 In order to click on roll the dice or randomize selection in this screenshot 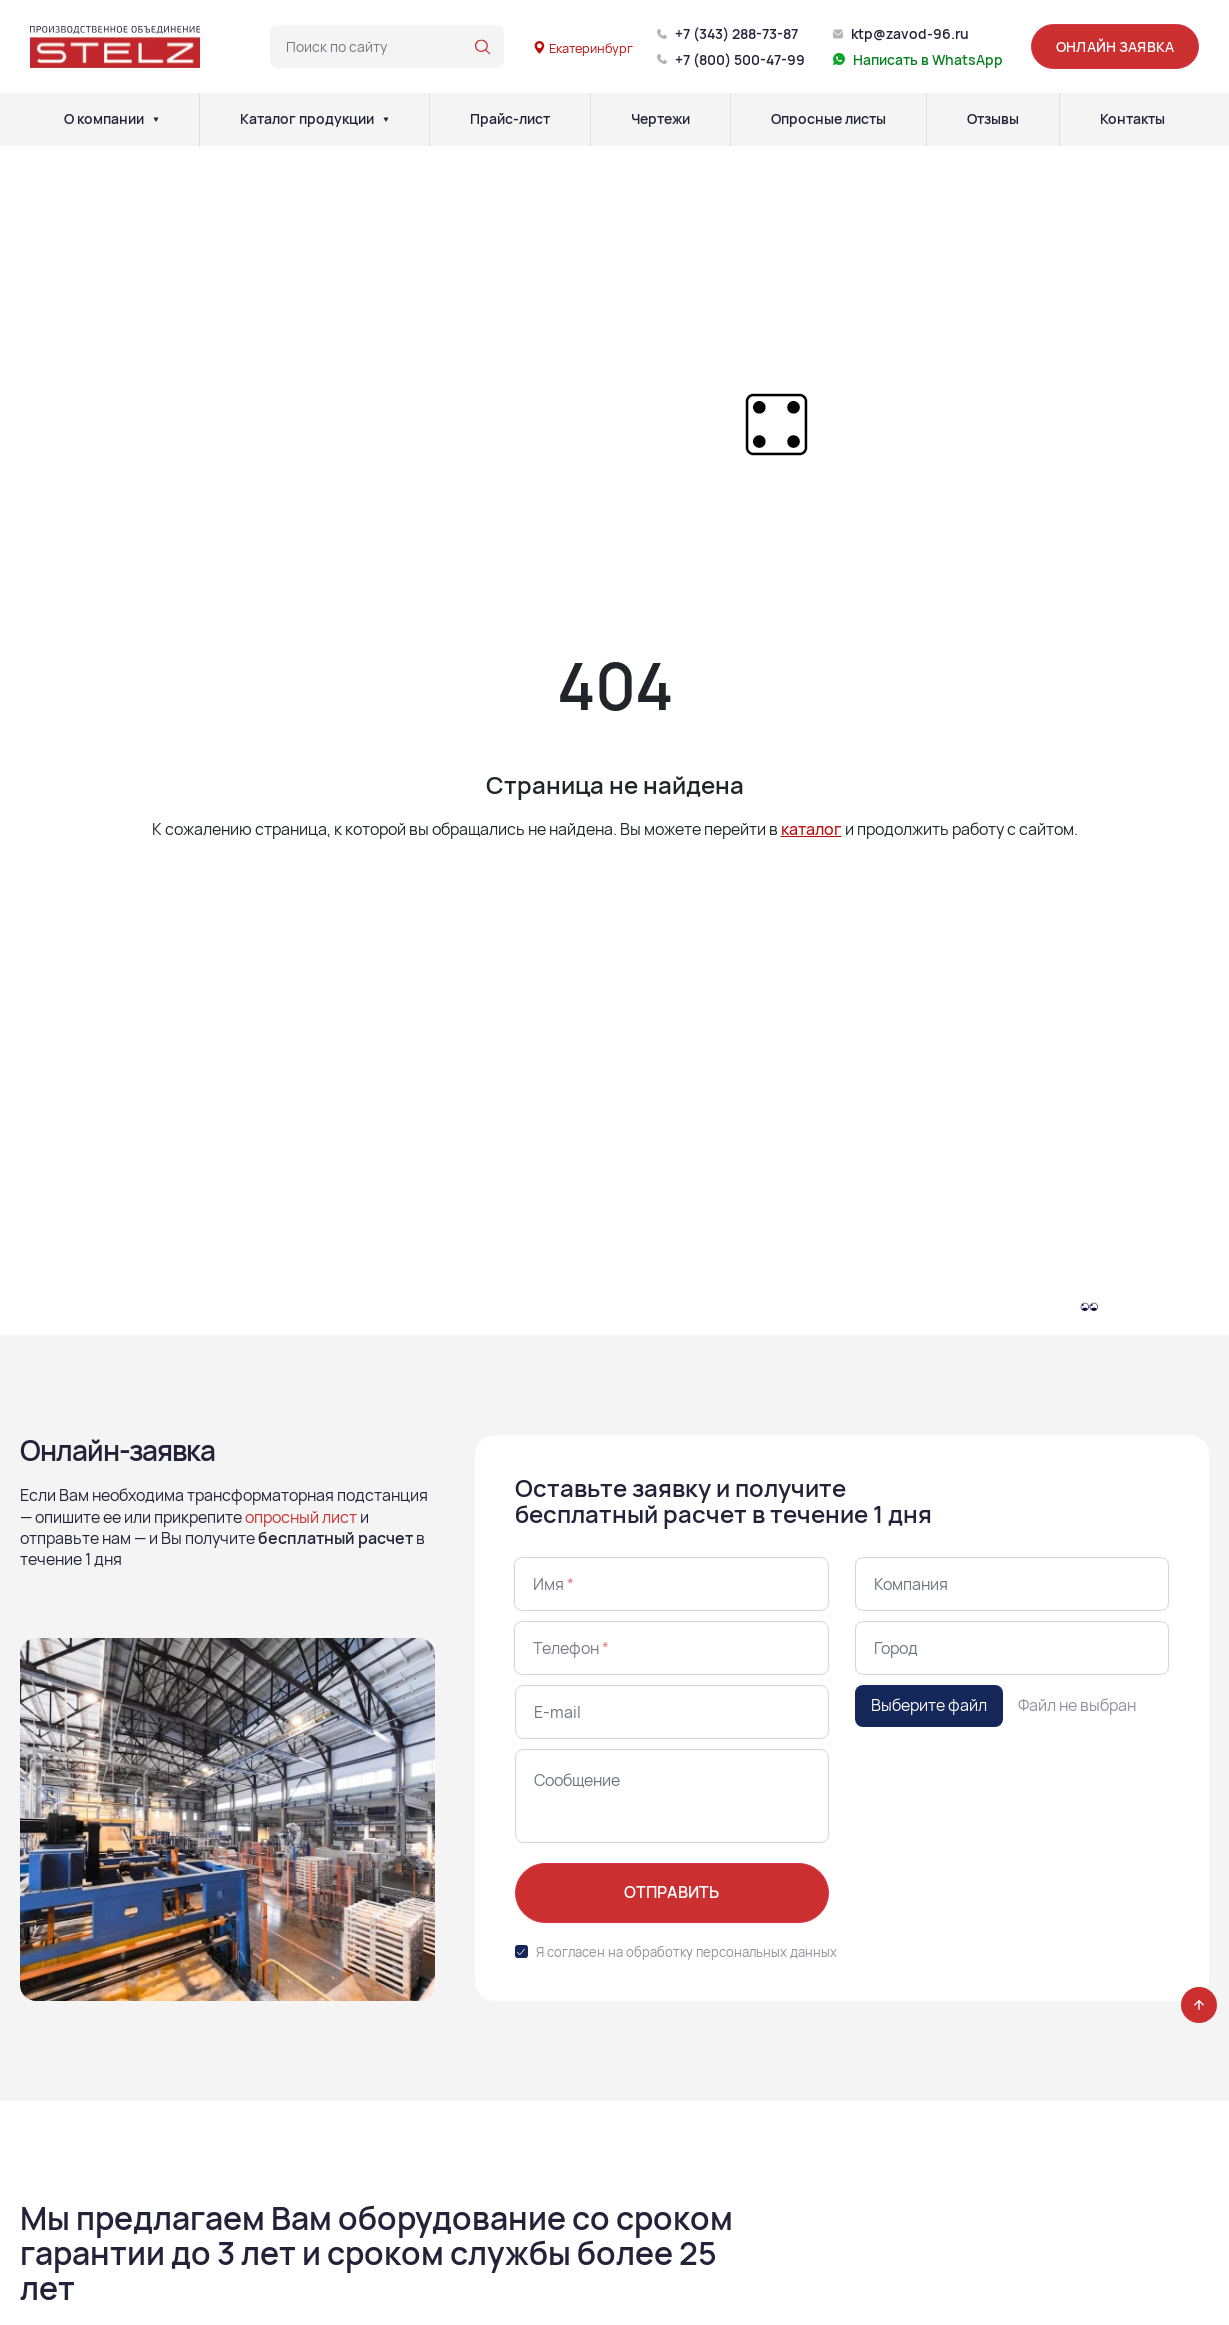, I will do `click(776, 424)`.